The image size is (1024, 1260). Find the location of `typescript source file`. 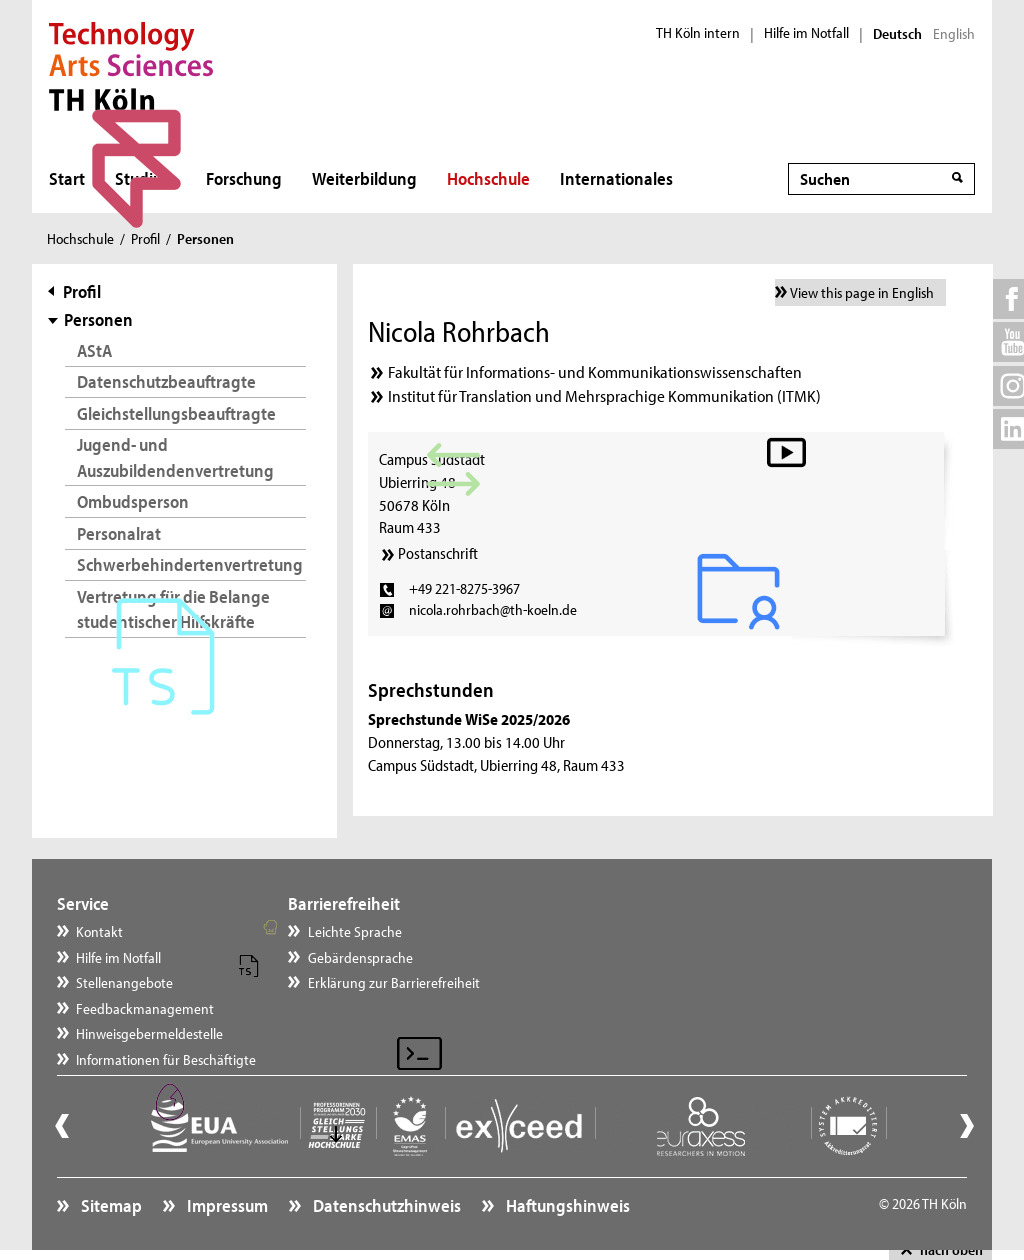

typescript source file is located at coordinates (249, 966).